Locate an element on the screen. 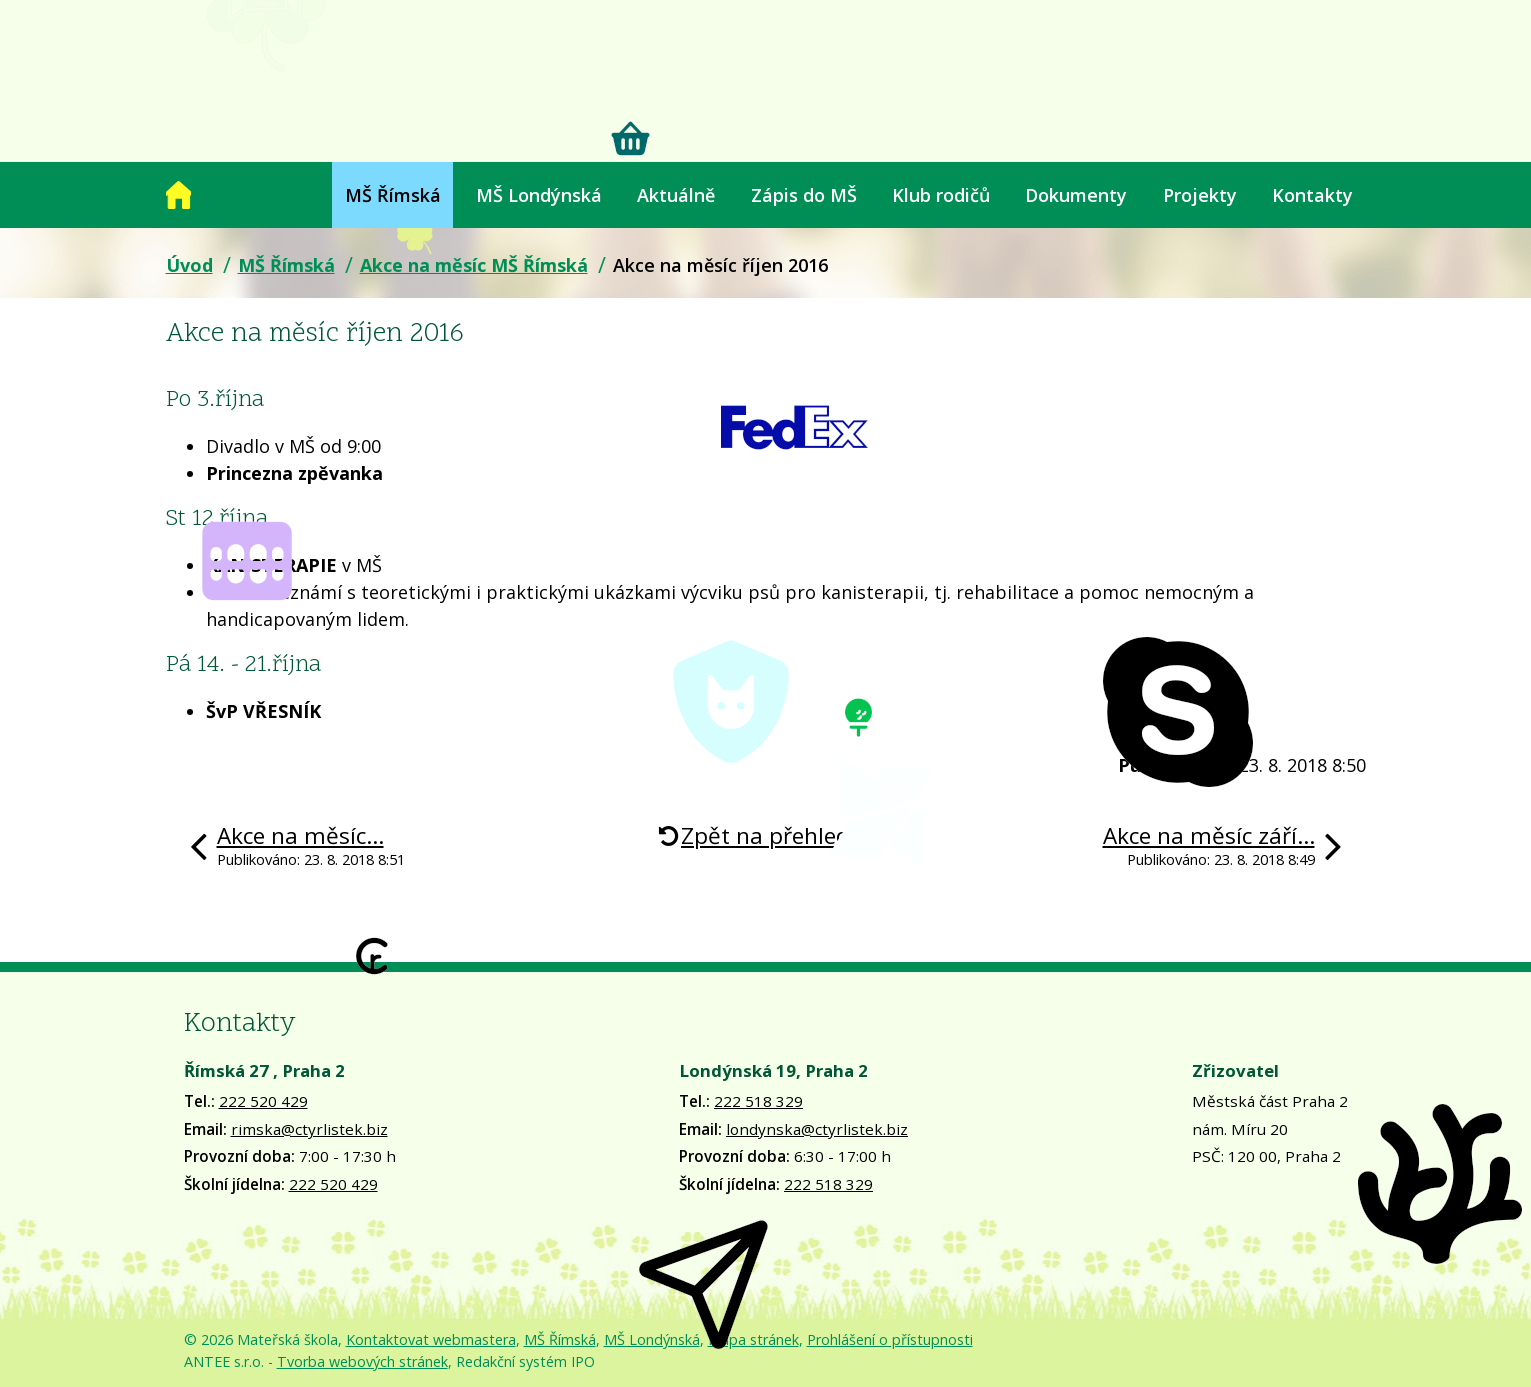 The width and height of the screenshot is (1531, 1387). access golf or sports-related features is located at coordinates (858, 716).